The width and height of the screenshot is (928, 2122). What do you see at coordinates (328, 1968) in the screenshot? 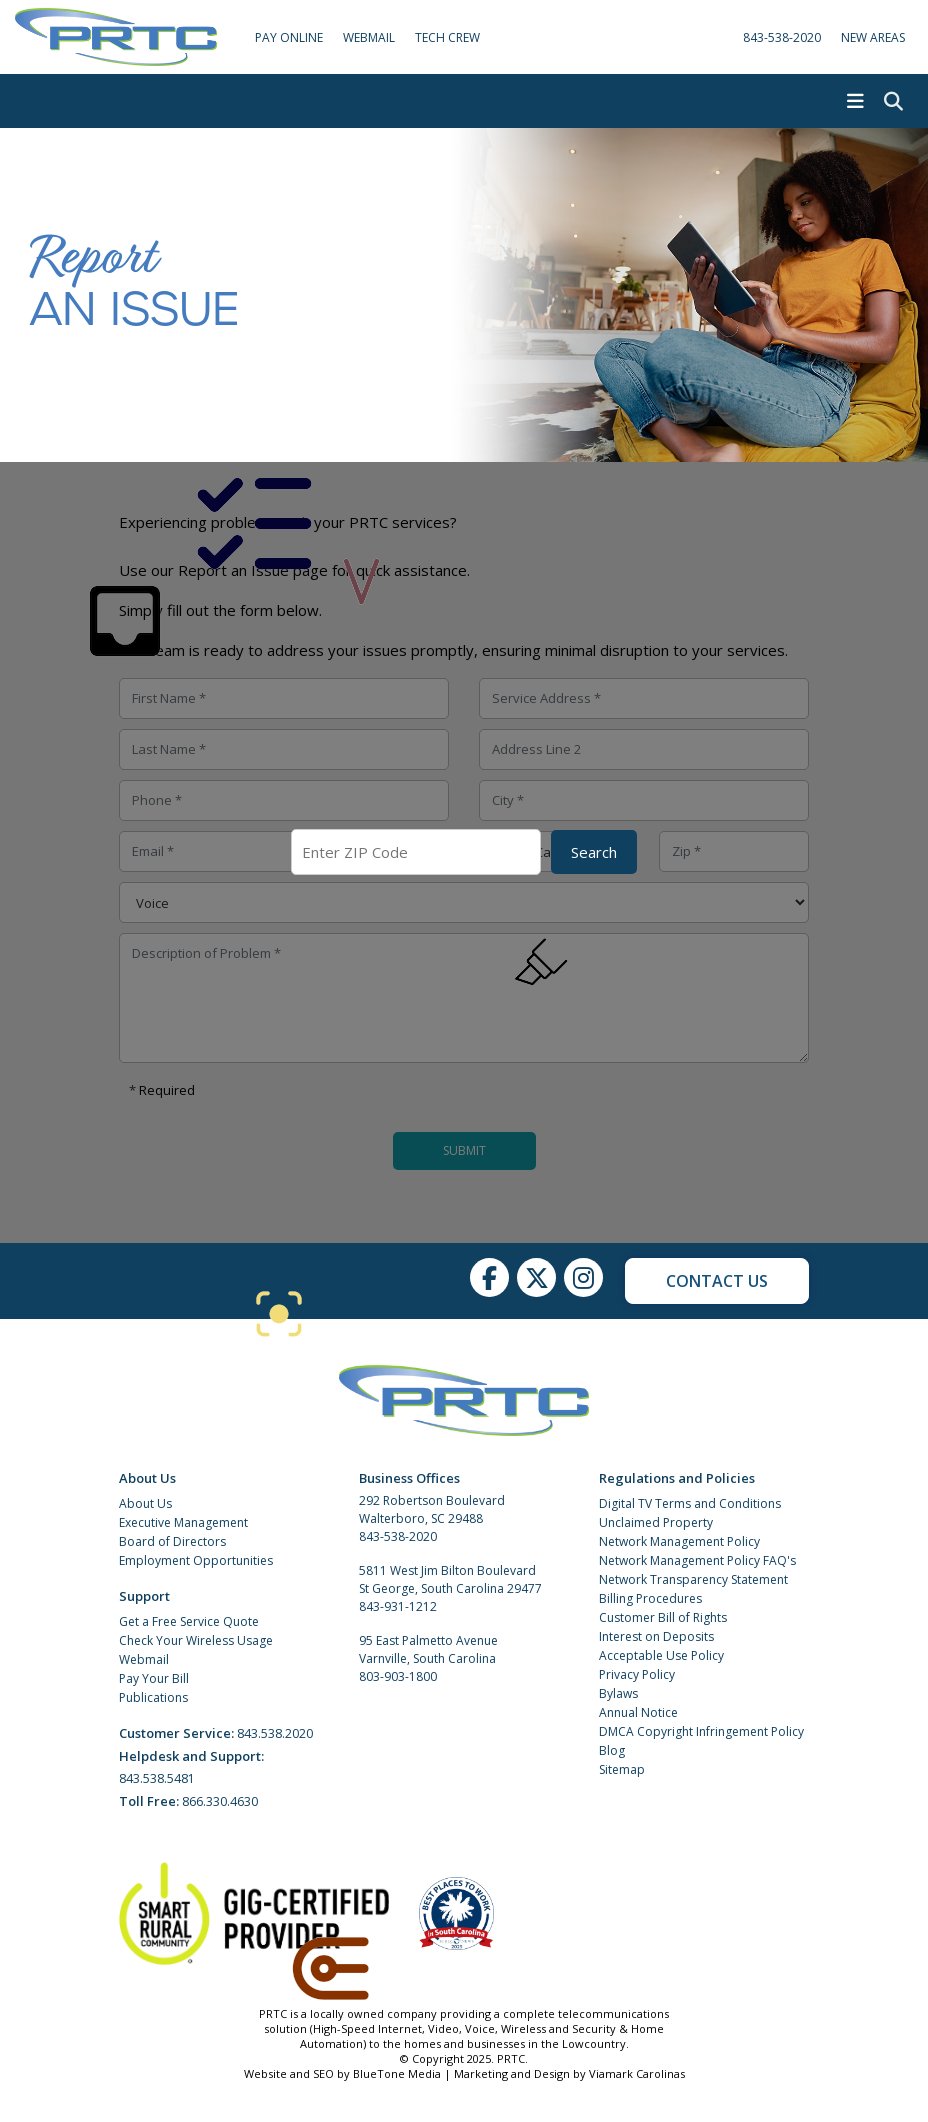
I see `indicates a rounded line cap style option` at bounding box center [328, 1968].